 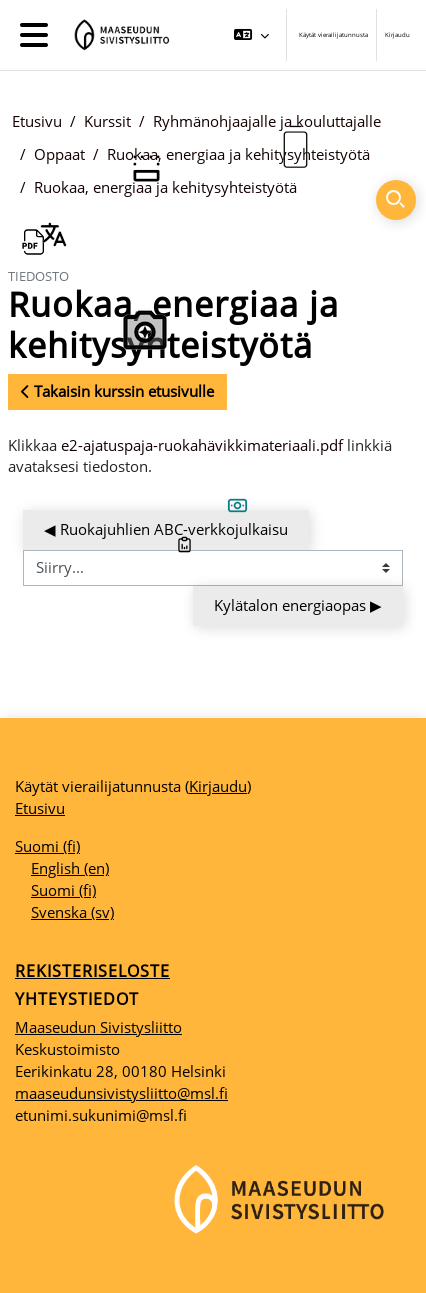 What do you see at coordinates (184, 544) in the screenshot?
I see `view analytics report` at bounding box center [184, 544].